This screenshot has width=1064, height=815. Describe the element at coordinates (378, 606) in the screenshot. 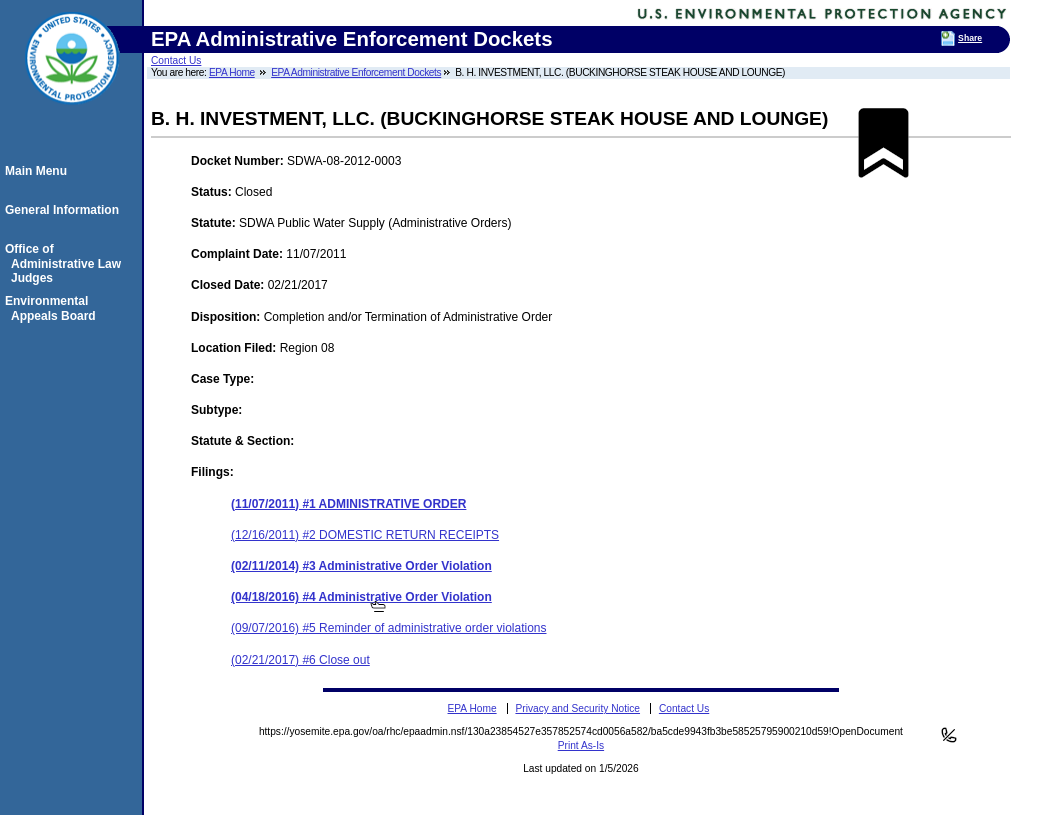

I see `flight status: in progress` at that location.